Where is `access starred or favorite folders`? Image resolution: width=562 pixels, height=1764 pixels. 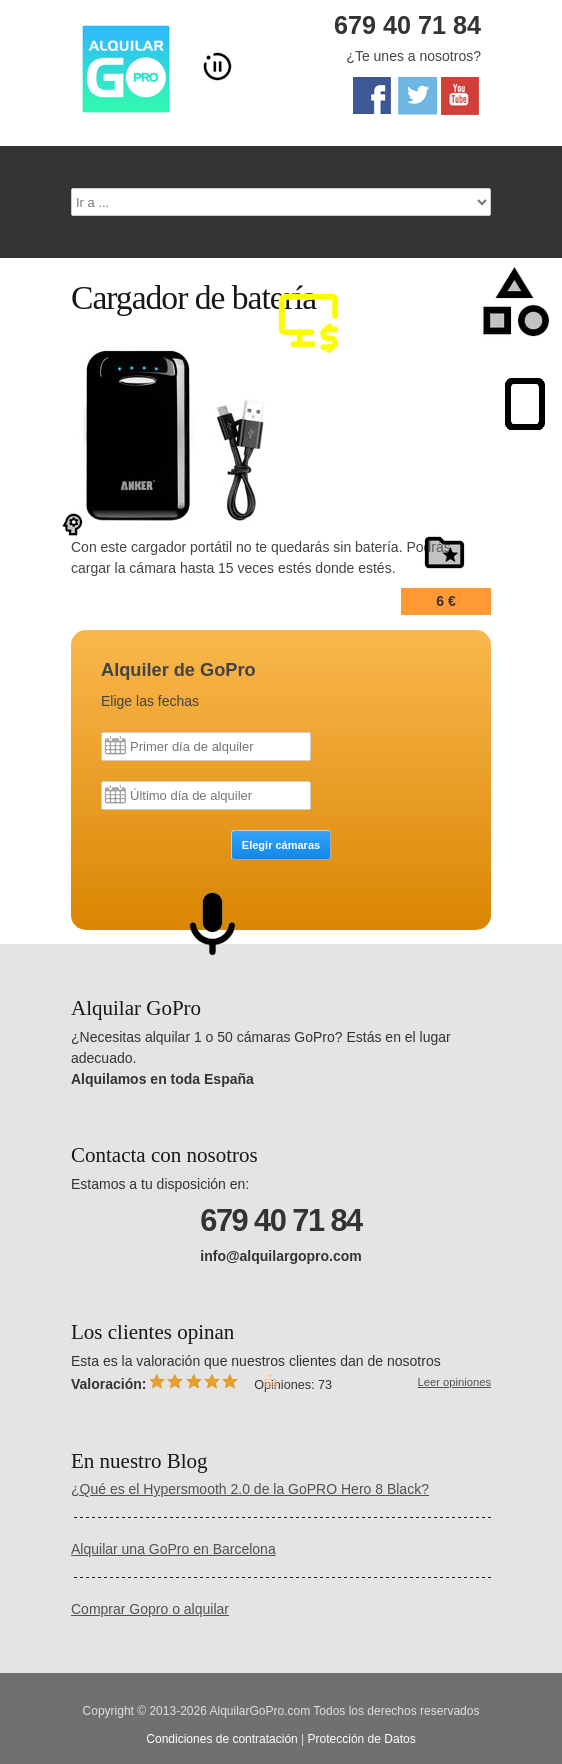
access starred or favorite folders is located at coordinates (444, 552).